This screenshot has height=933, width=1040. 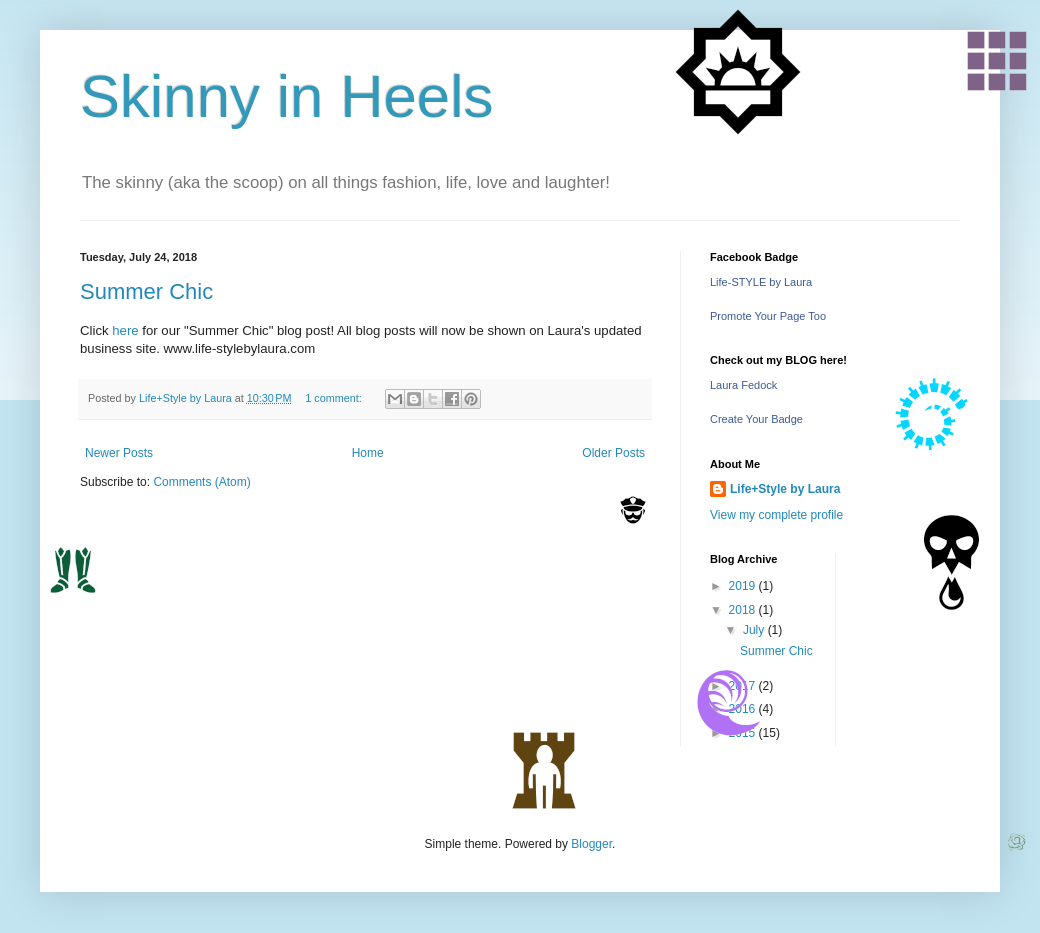 What do you see at coordinates (951, 562) in the screenshot?
I see `indicates a poisonous or toxic item` at bounding box center [951, 562].